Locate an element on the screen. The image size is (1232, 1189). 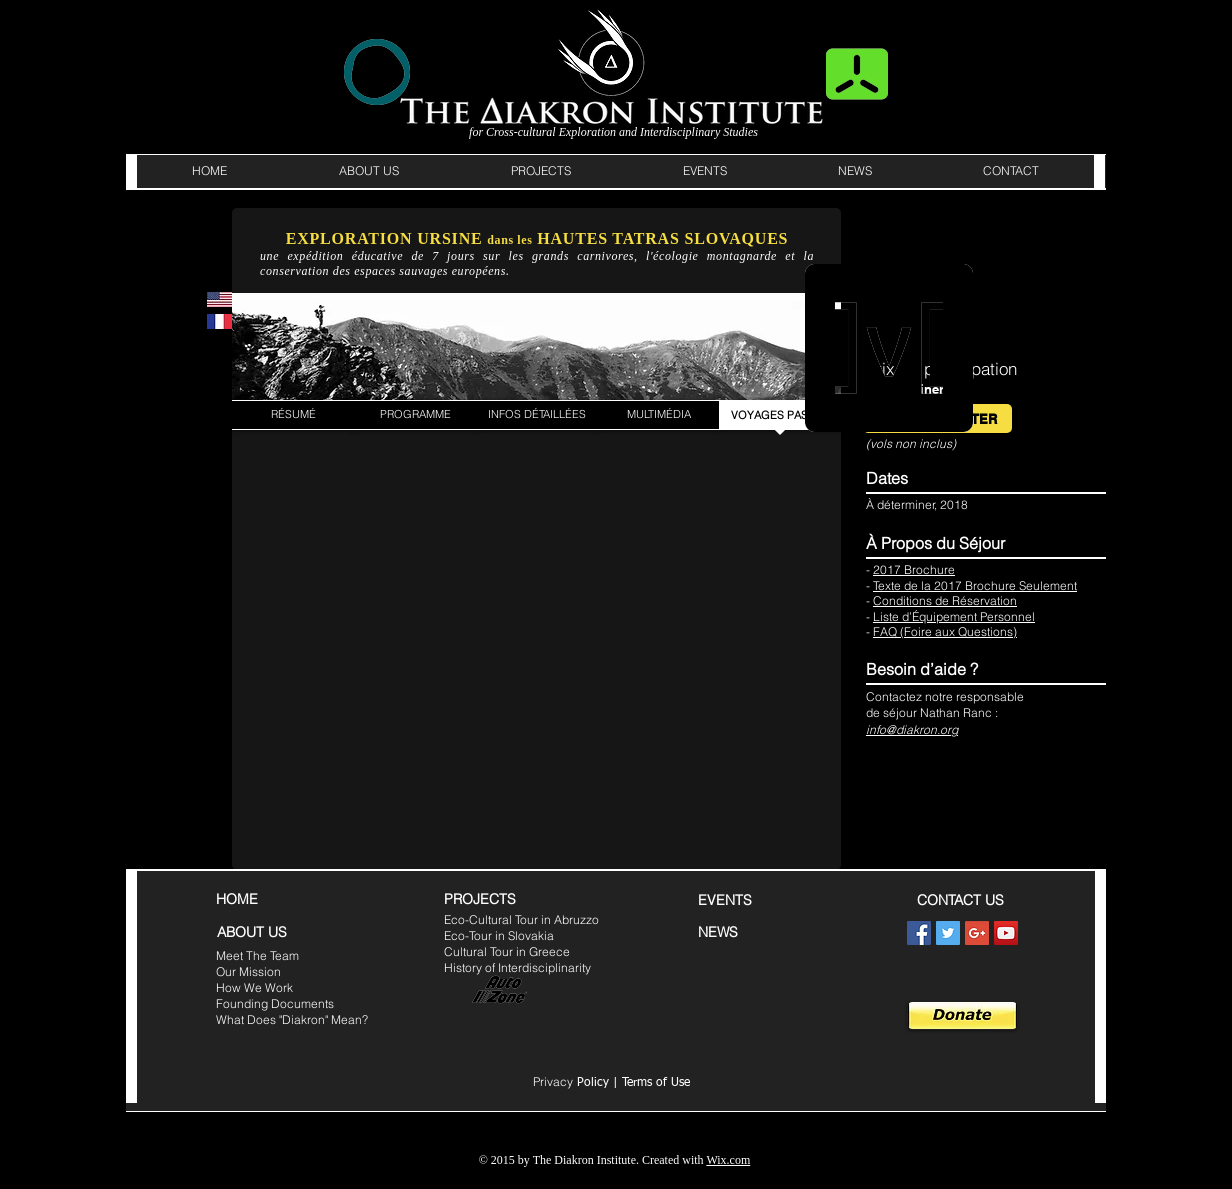
ghost publishing platform logo is located at coordinates (377, 72).